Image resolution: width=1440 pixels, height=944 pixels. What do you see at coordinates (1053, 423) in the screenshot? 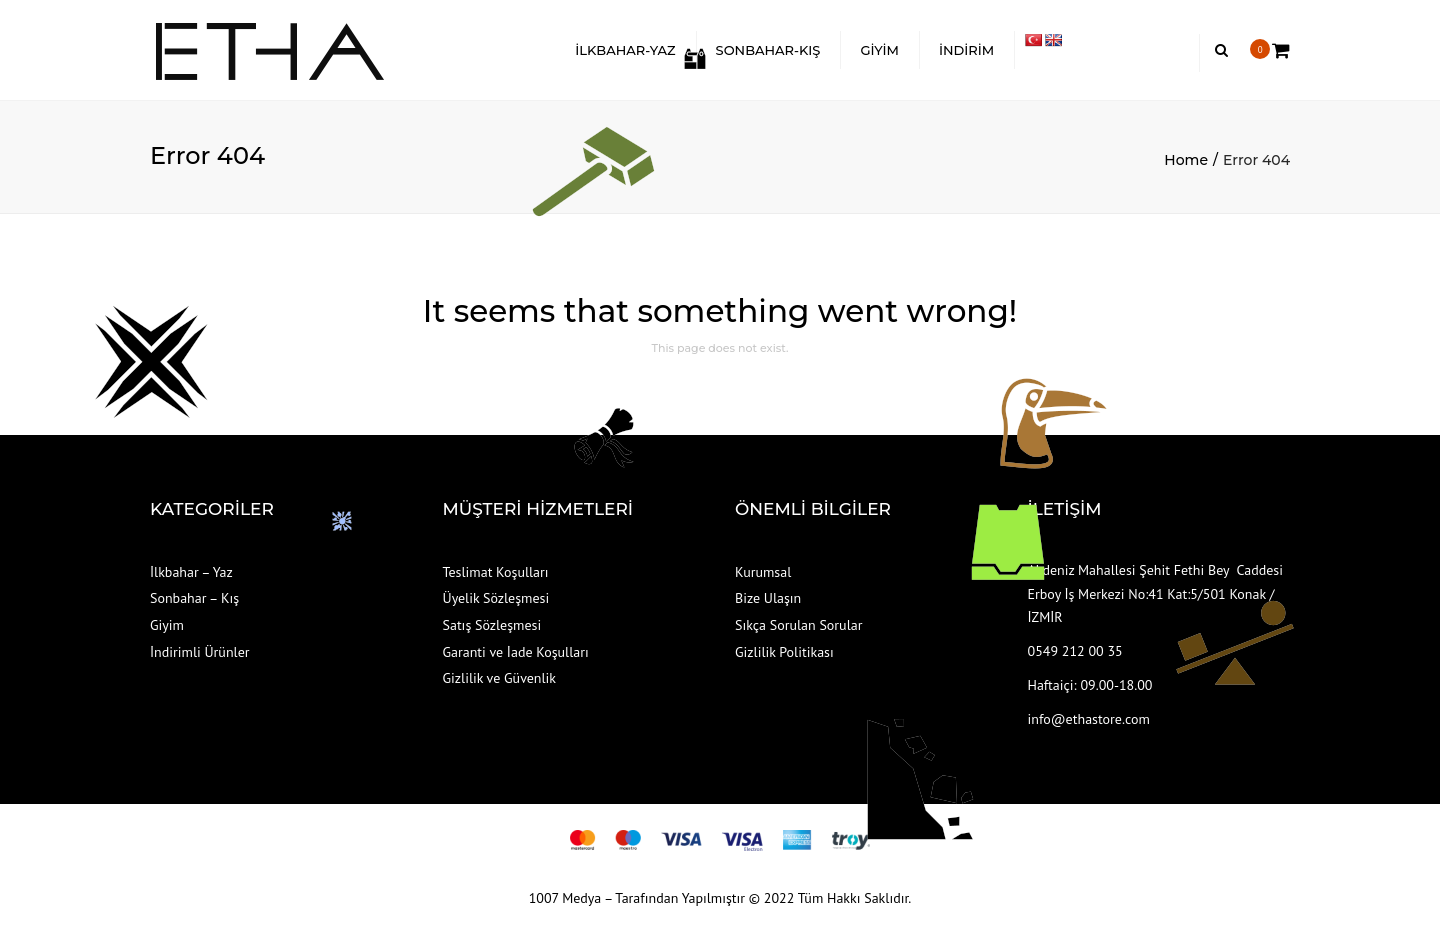
I see `decorative toucan icon for a tropical-themed game or app` at bounding box center [1053, 423].